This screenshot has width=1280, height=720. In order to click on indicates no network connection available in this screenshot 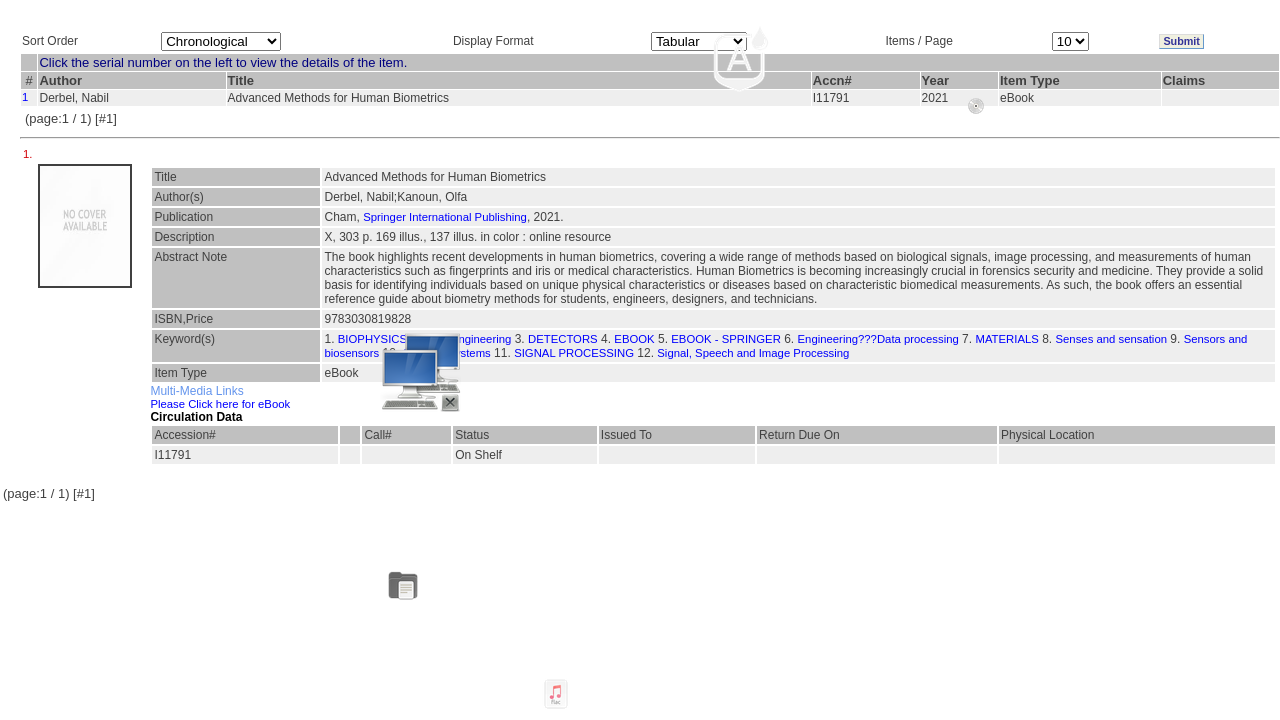, I will do `click(420, 371)`.